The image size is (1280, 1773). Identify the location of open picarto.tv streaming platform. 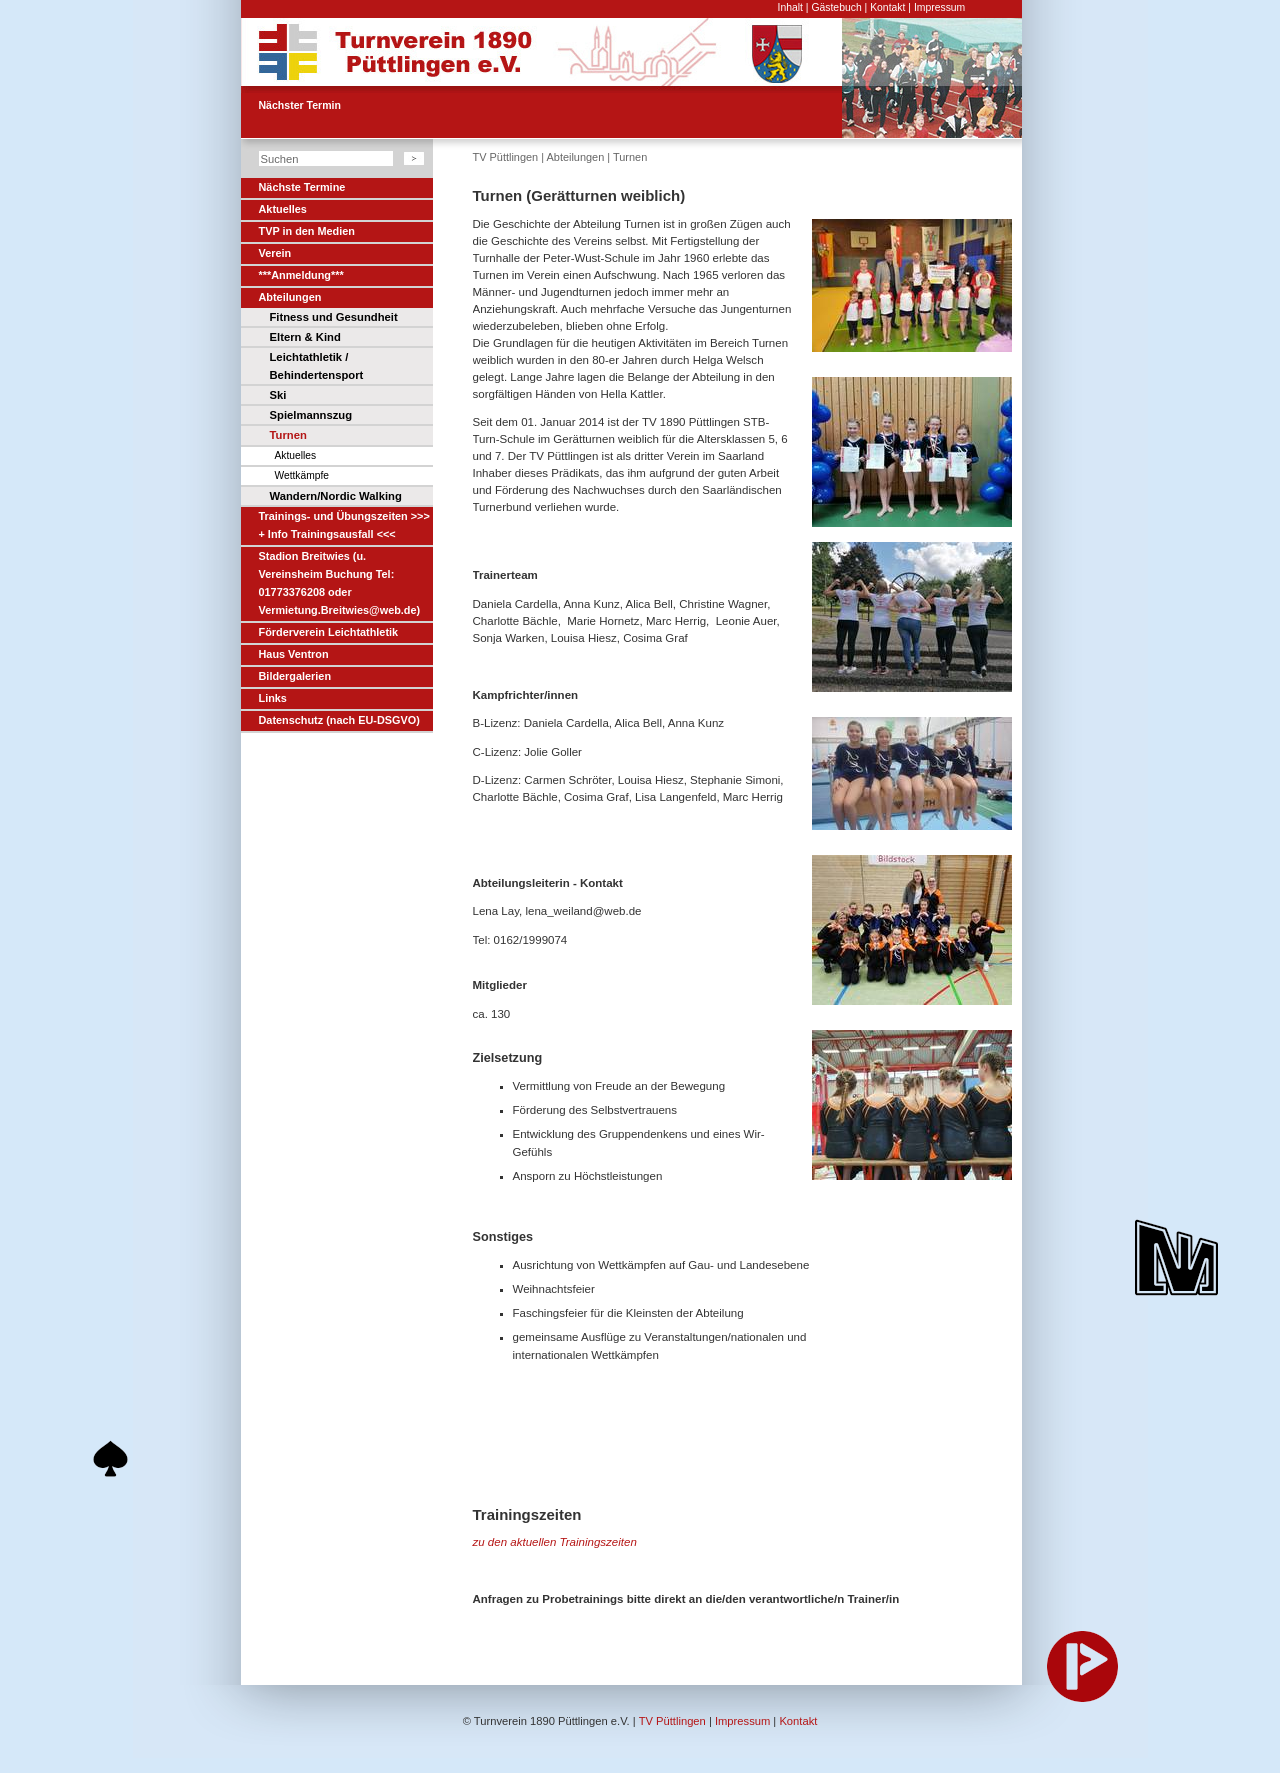
(1082, 1666).